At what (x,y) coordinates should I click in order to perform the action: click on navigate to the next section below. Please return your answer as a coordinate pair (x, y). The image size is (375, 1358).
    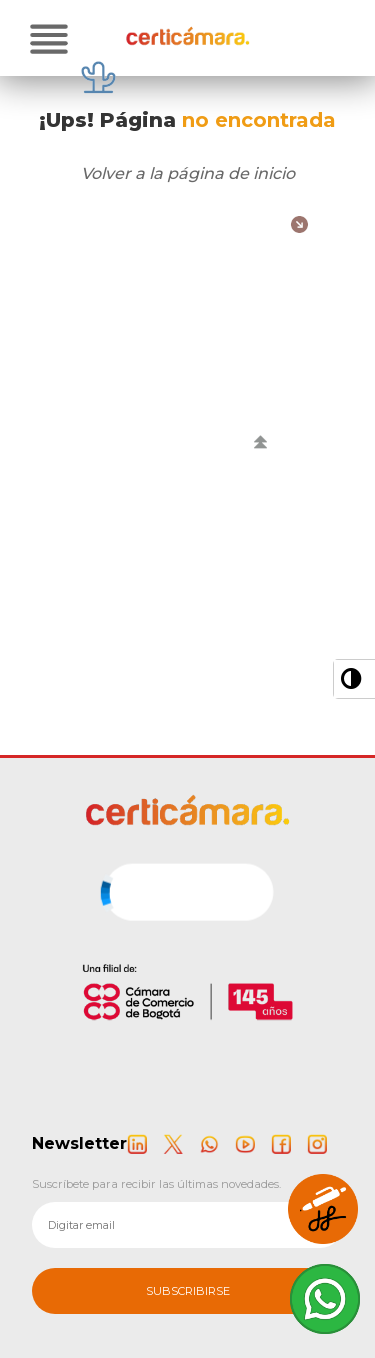
    Looking at the image, I should click on (299, 224).